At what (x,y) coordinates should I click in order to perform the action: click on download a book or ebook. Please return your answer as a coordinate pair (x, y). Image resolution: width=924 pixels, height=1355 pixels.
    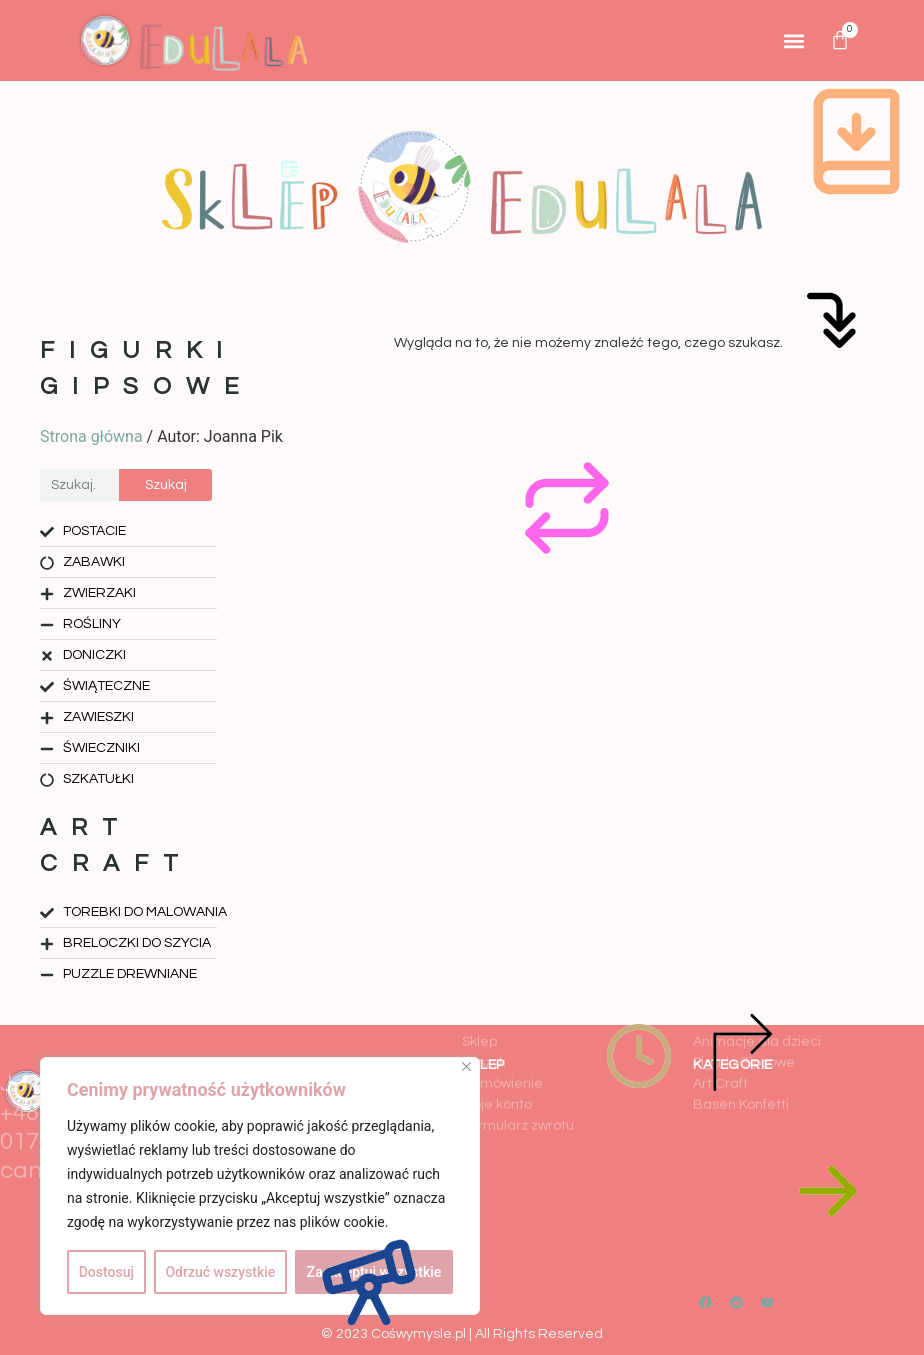
    Looking at the image, I should click on (856, 141).